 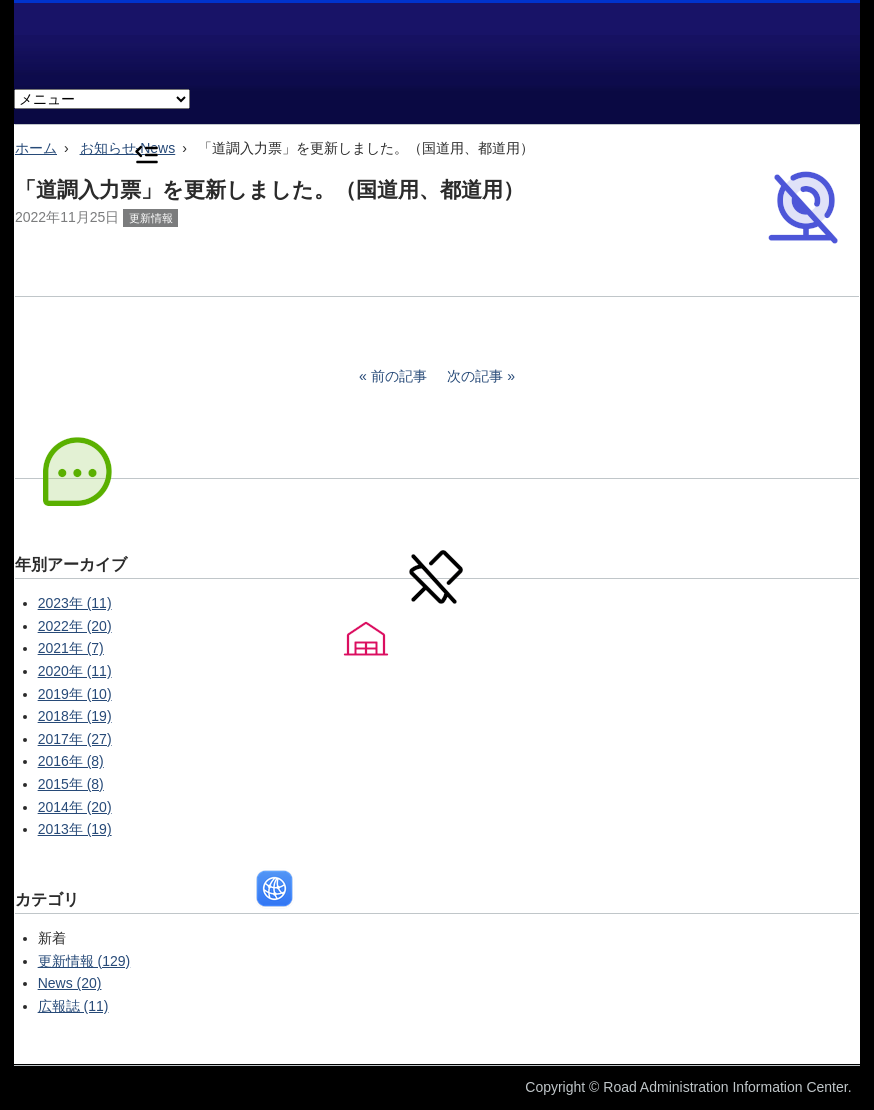 What do you see at coordinates (806, 209) in the screenshot?
I see `webcam is disabled or turned off` at bounding box center [806, 209].